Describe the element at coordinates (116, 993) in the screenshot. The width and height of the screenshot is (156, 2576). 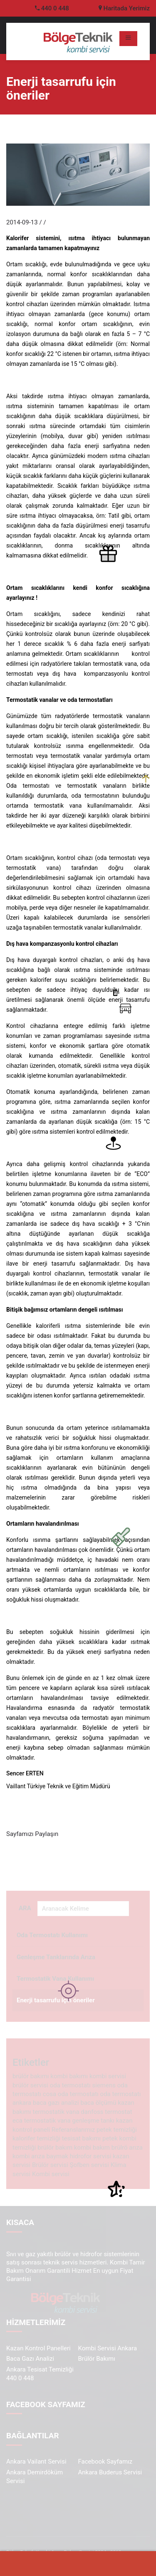
I see `indicates an incoming call or notification on a linked device` at that location.